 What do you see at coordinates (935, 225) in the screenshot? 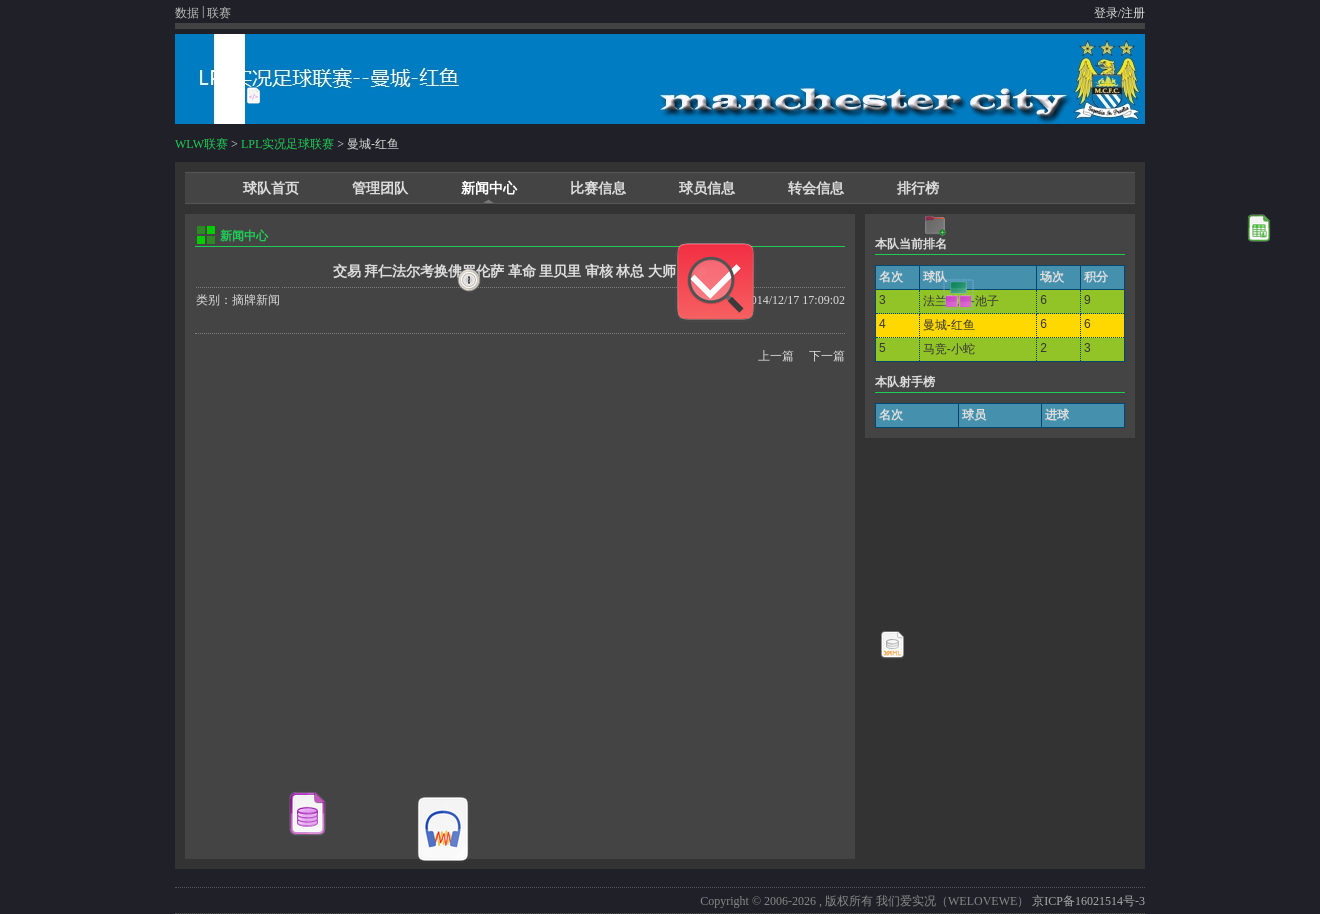
I see `create a new folder` at bounding box center [935, 225].